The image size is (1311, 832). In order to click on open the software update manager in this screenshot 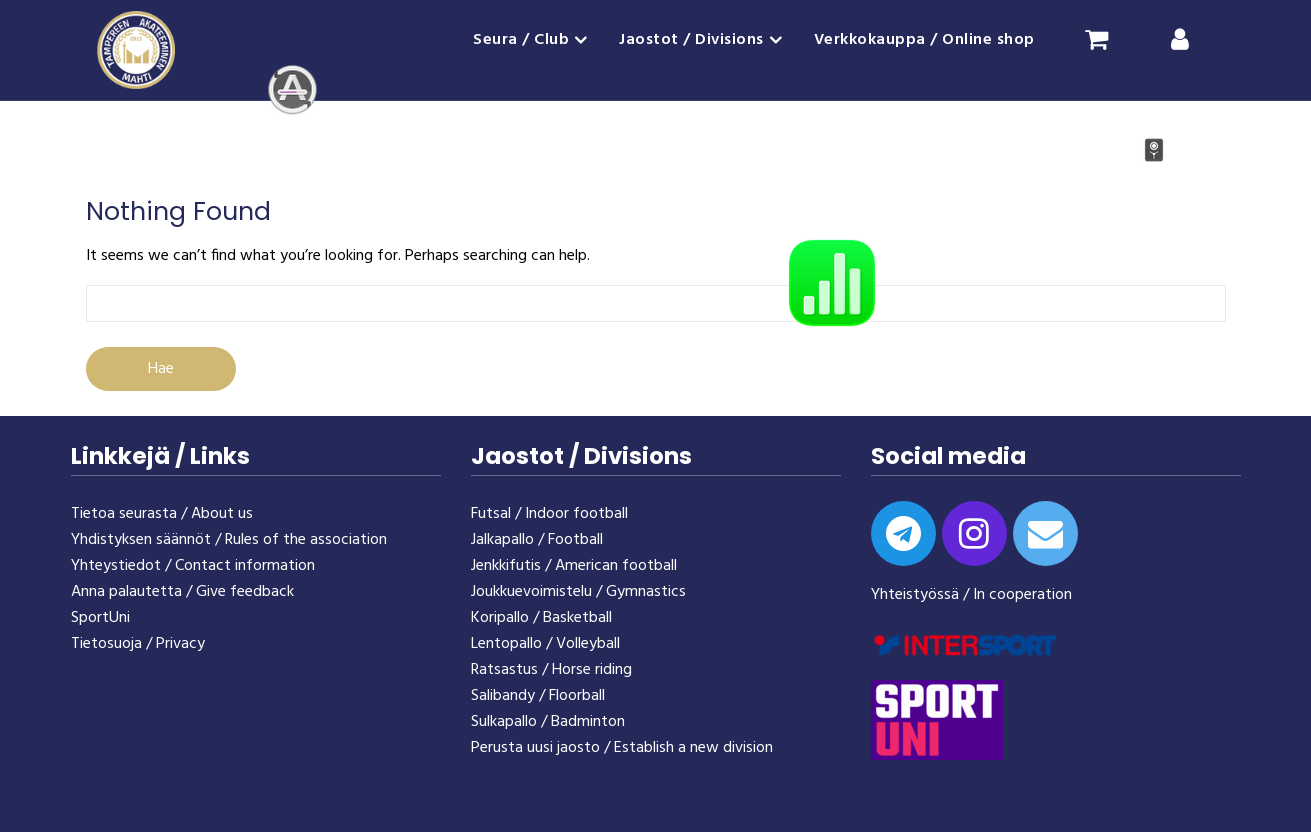, I will do `click(292, 89)`.